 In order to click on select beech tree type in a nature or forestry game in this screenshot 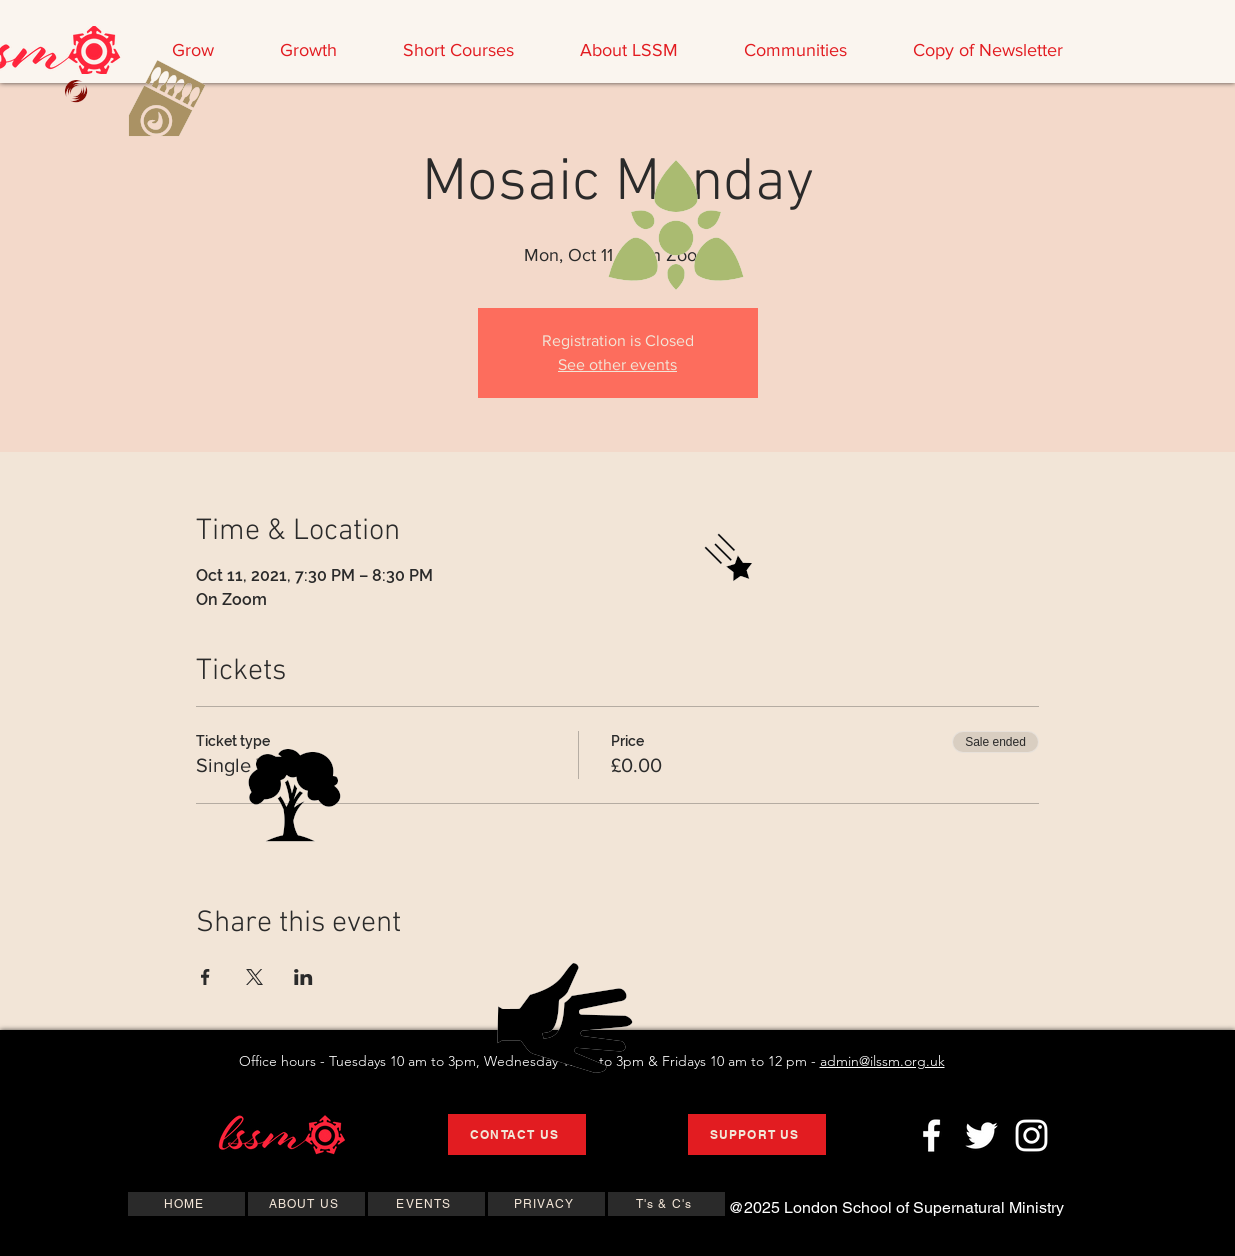, I will do `click(294, 794)`.